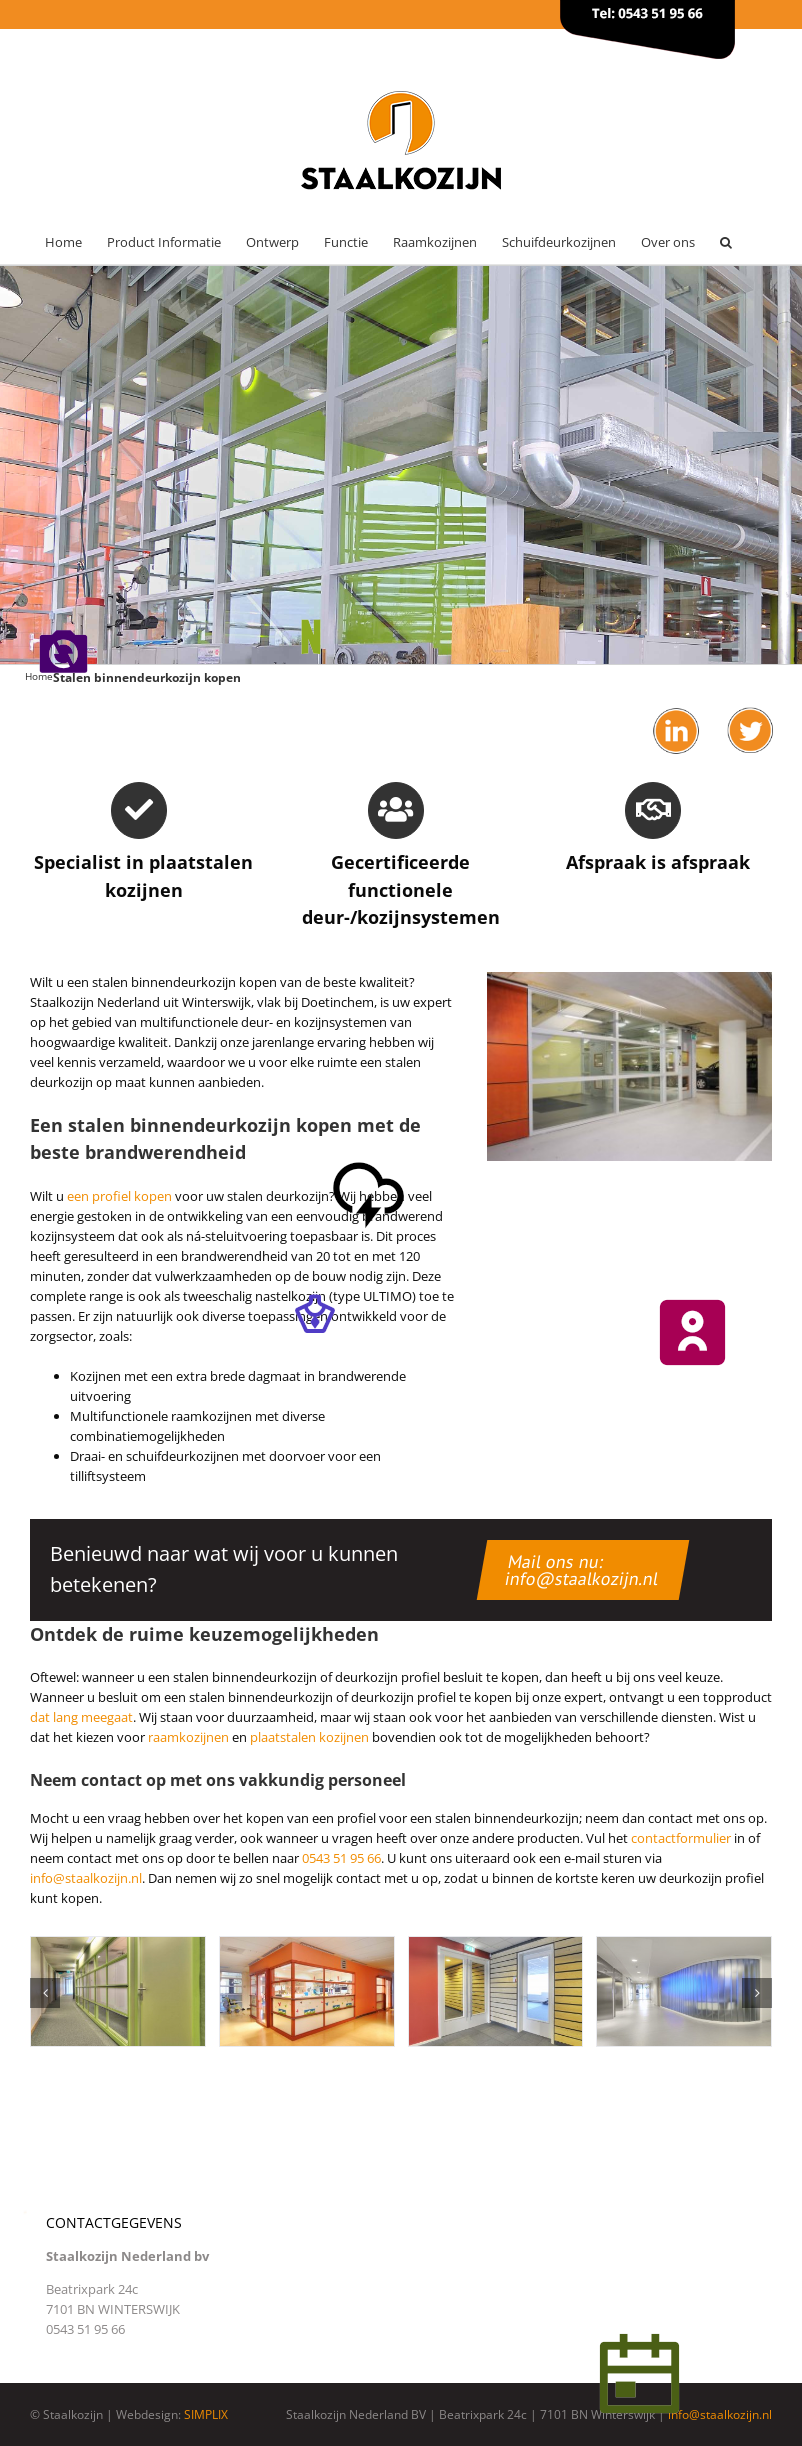 This screenshot has height=2446, width=802. What do you see at coordinates (63, 651) in the screenshot?
I see `switch between front and rear camera` at bounding box center [63, 651].